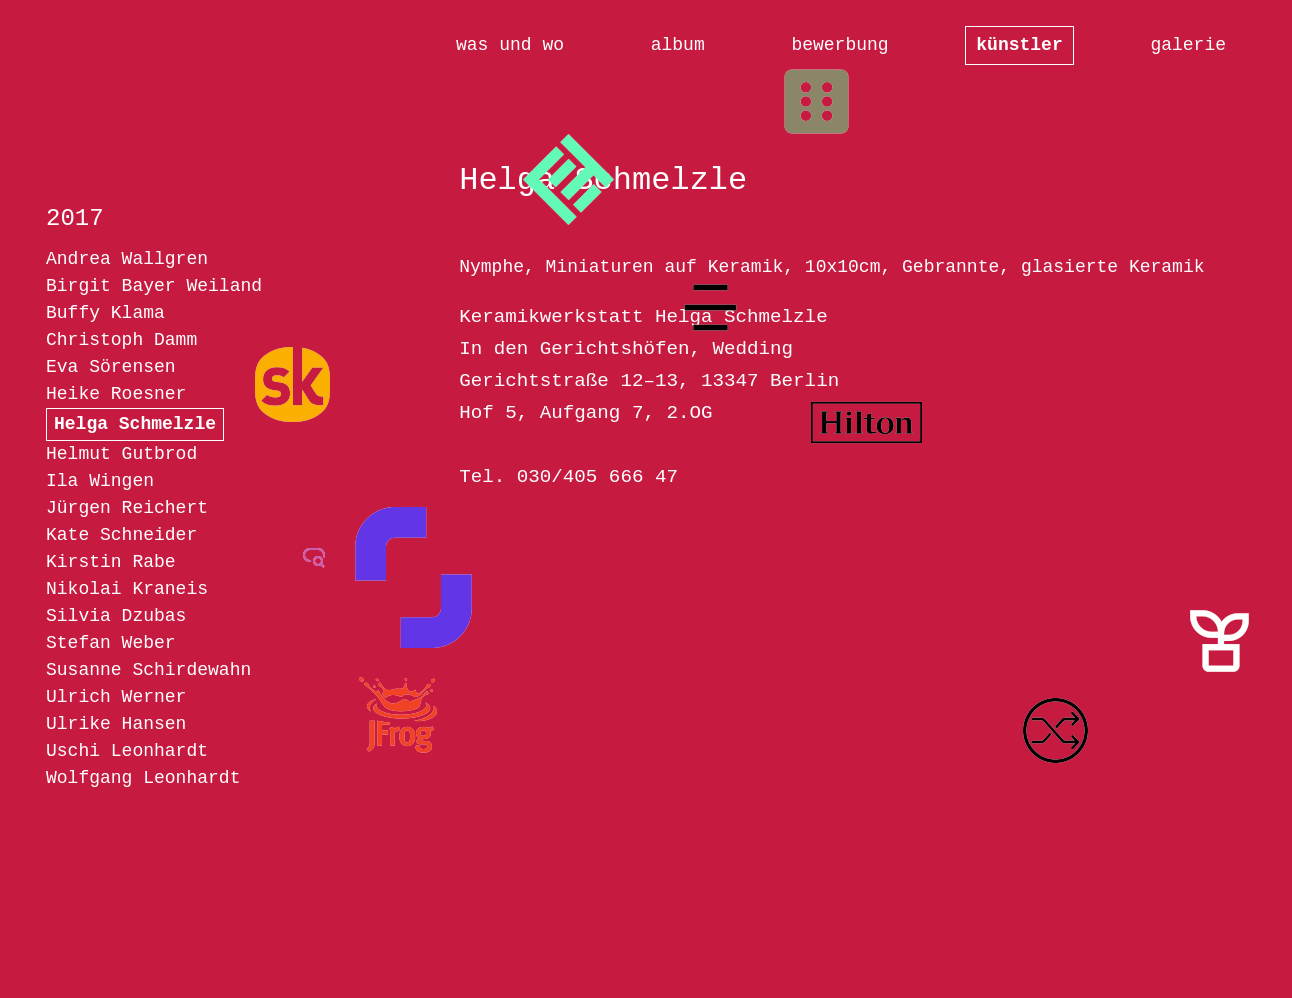 The height and width of the screenshot is (998, 1292). What do you see at coordinates (398, 715) in the screenshot?
I see `navigate to JFrog DevOps platform` at bounding box center [398, 715].